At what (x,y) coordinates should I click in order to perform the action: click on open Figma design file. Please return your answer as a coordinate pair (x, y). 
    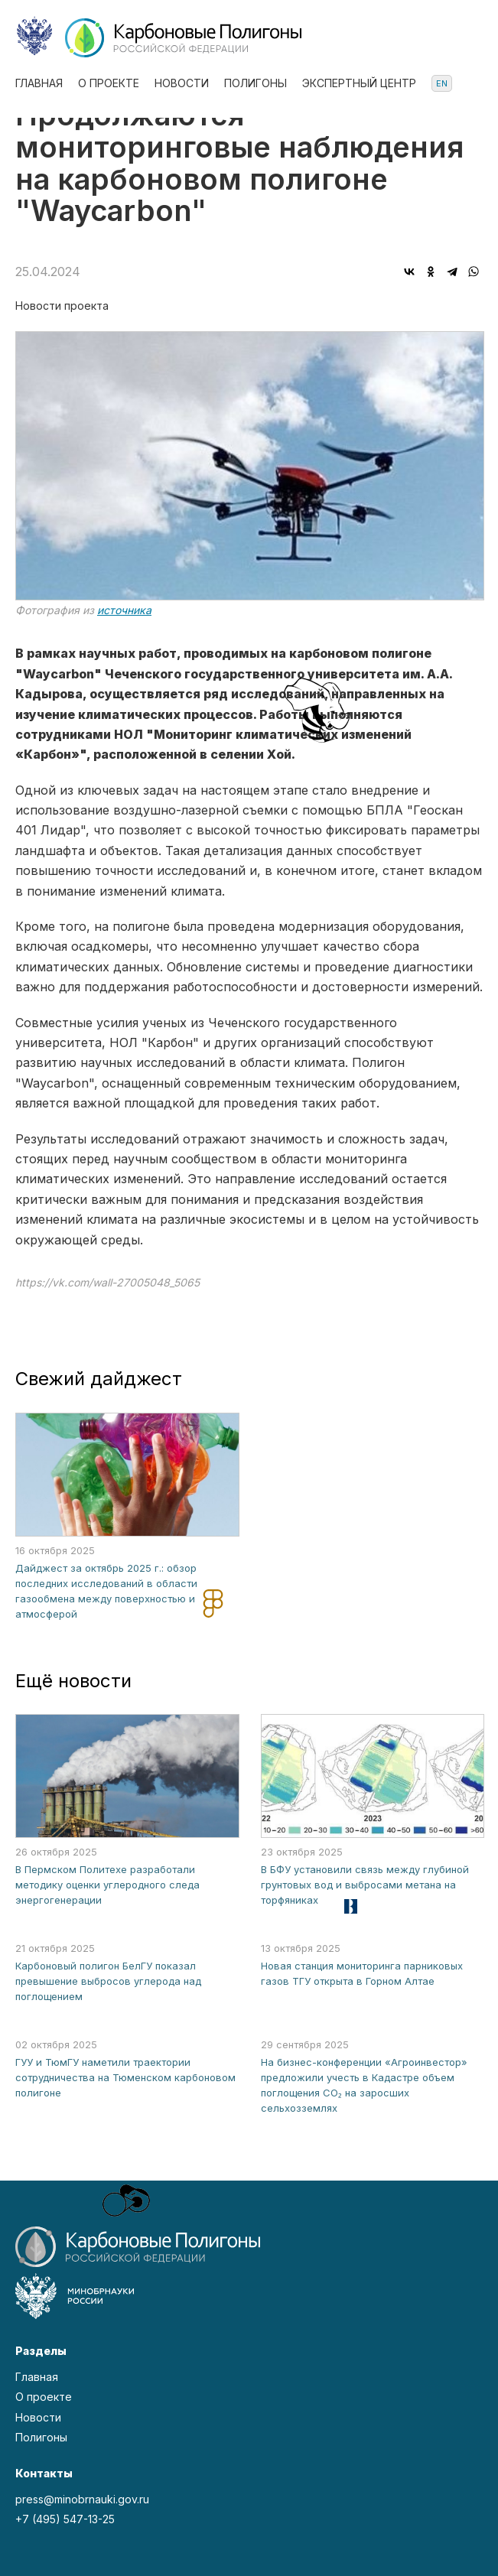
    Looking at the image, I should click on (213, 1603).